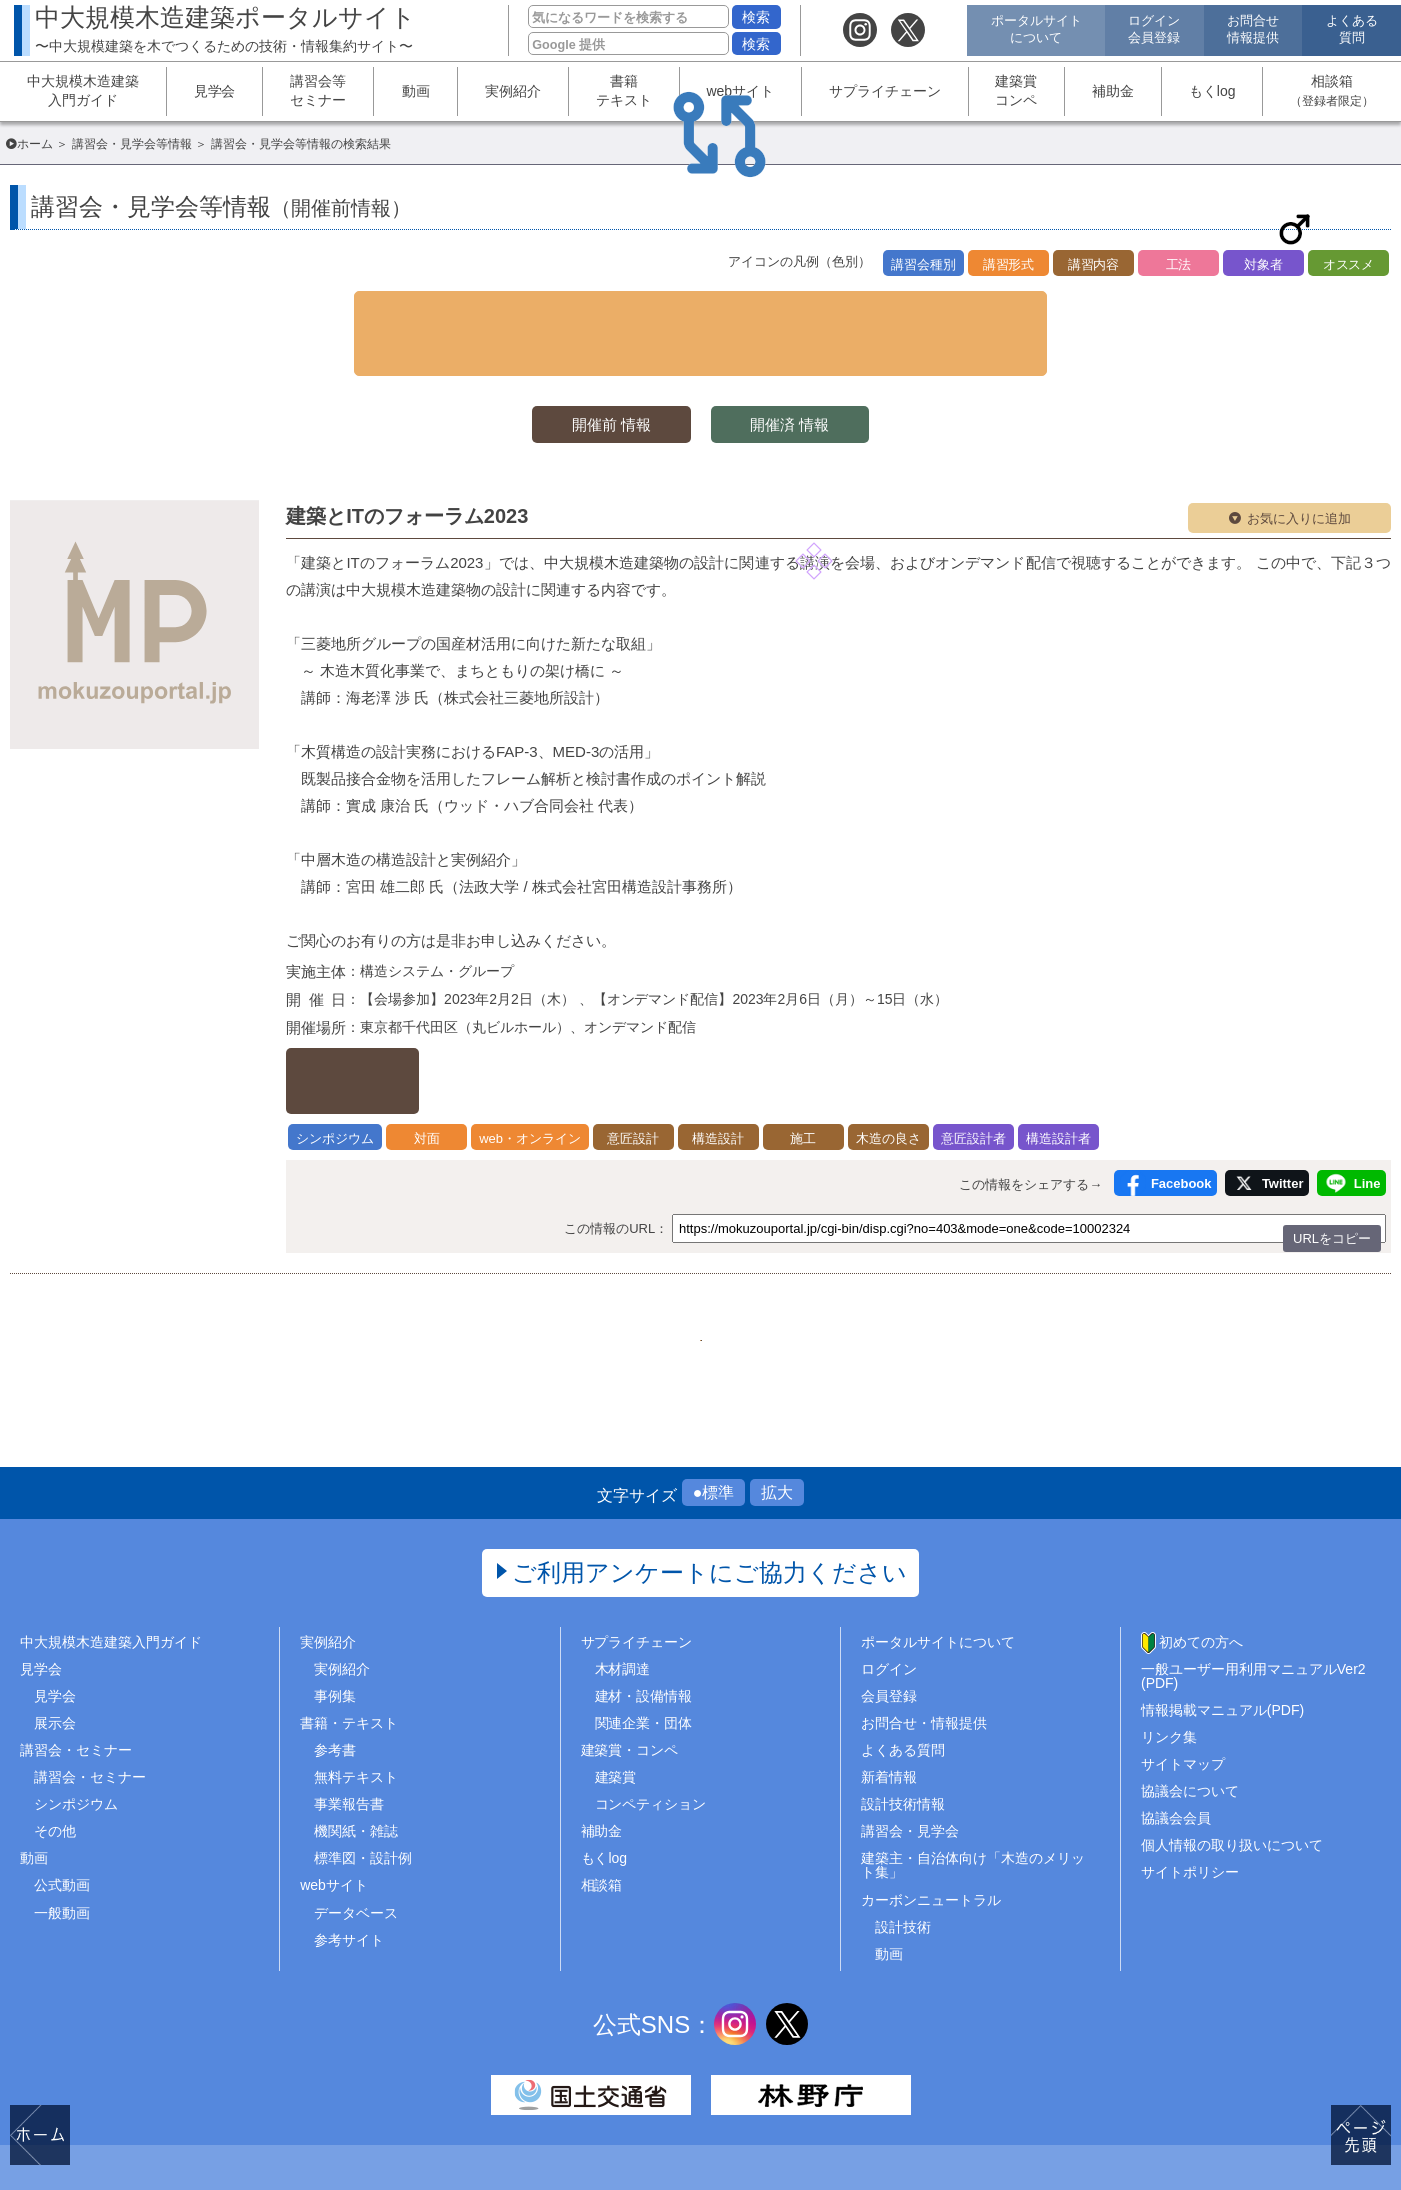  I want to click on view code differences between branches, so click(719, 134).